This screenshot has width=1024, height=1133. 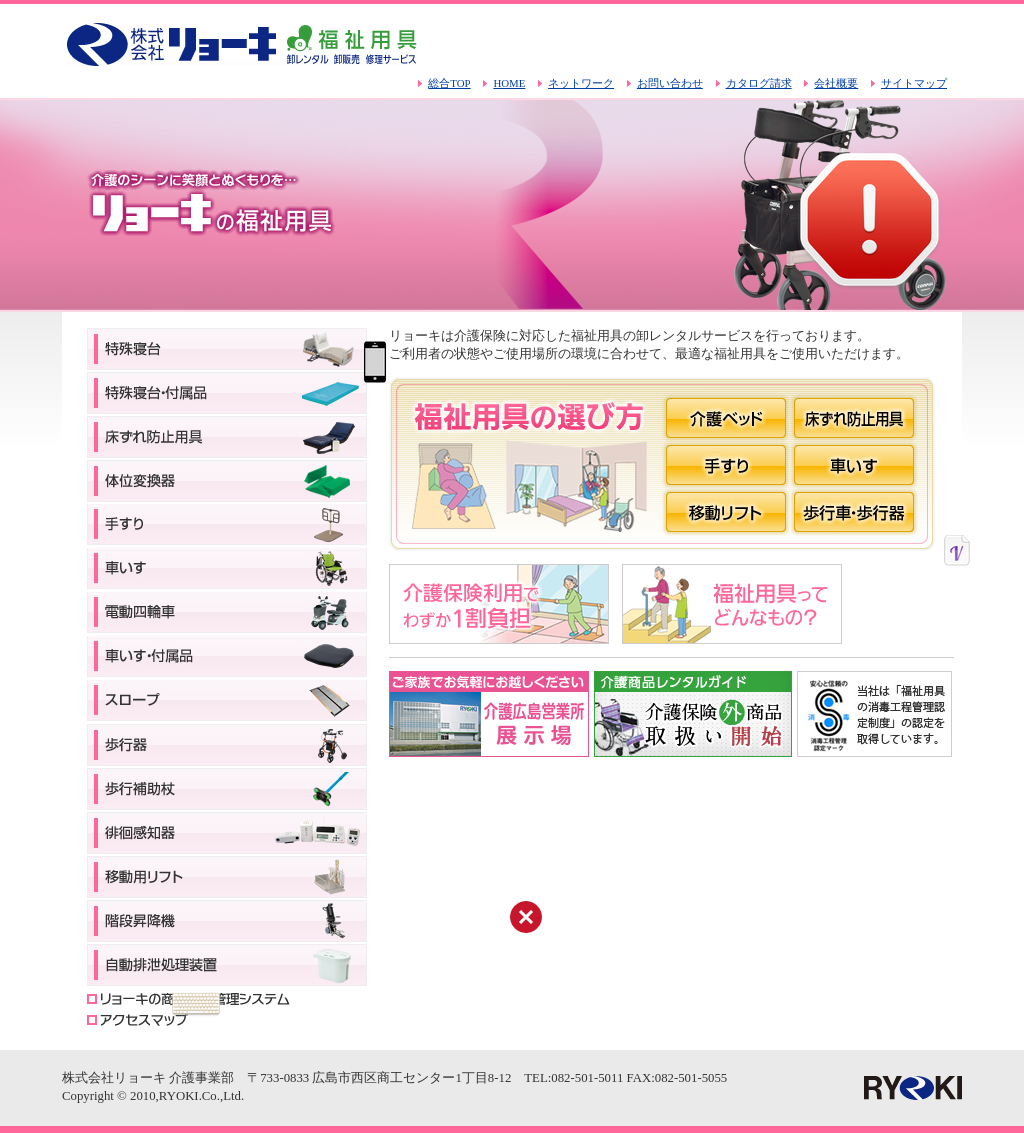 What do you see at coordinates (196, 1004) in the screenshot?
I see `bluetooth keyboard connected` at bounding box center [196, 1004].